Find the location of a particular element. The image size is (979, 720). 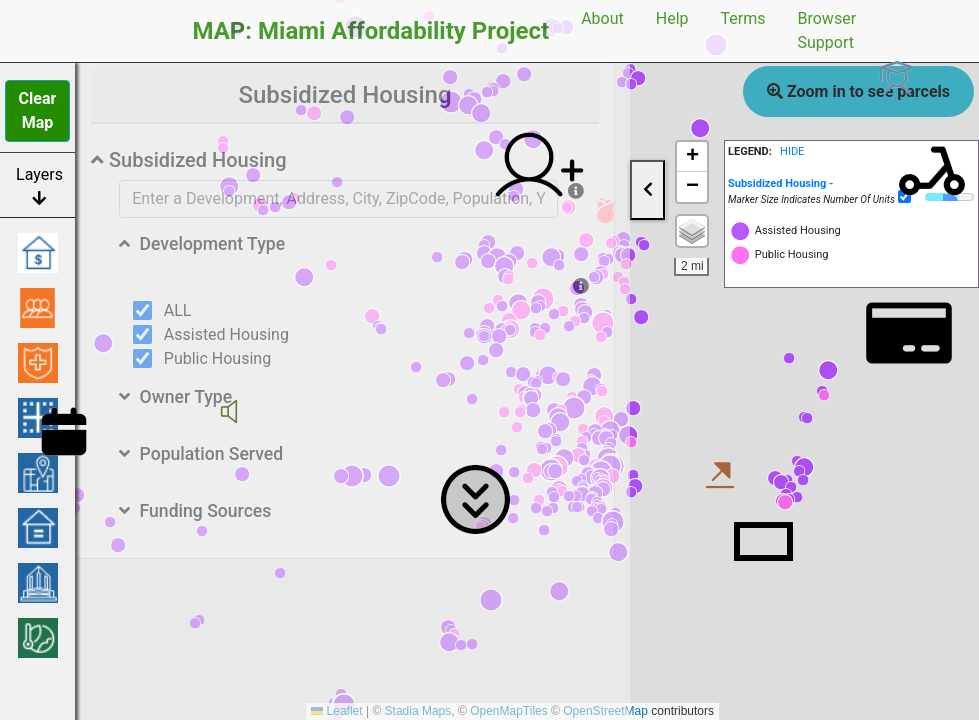

open link in new window is located at coordinates (720, 474).